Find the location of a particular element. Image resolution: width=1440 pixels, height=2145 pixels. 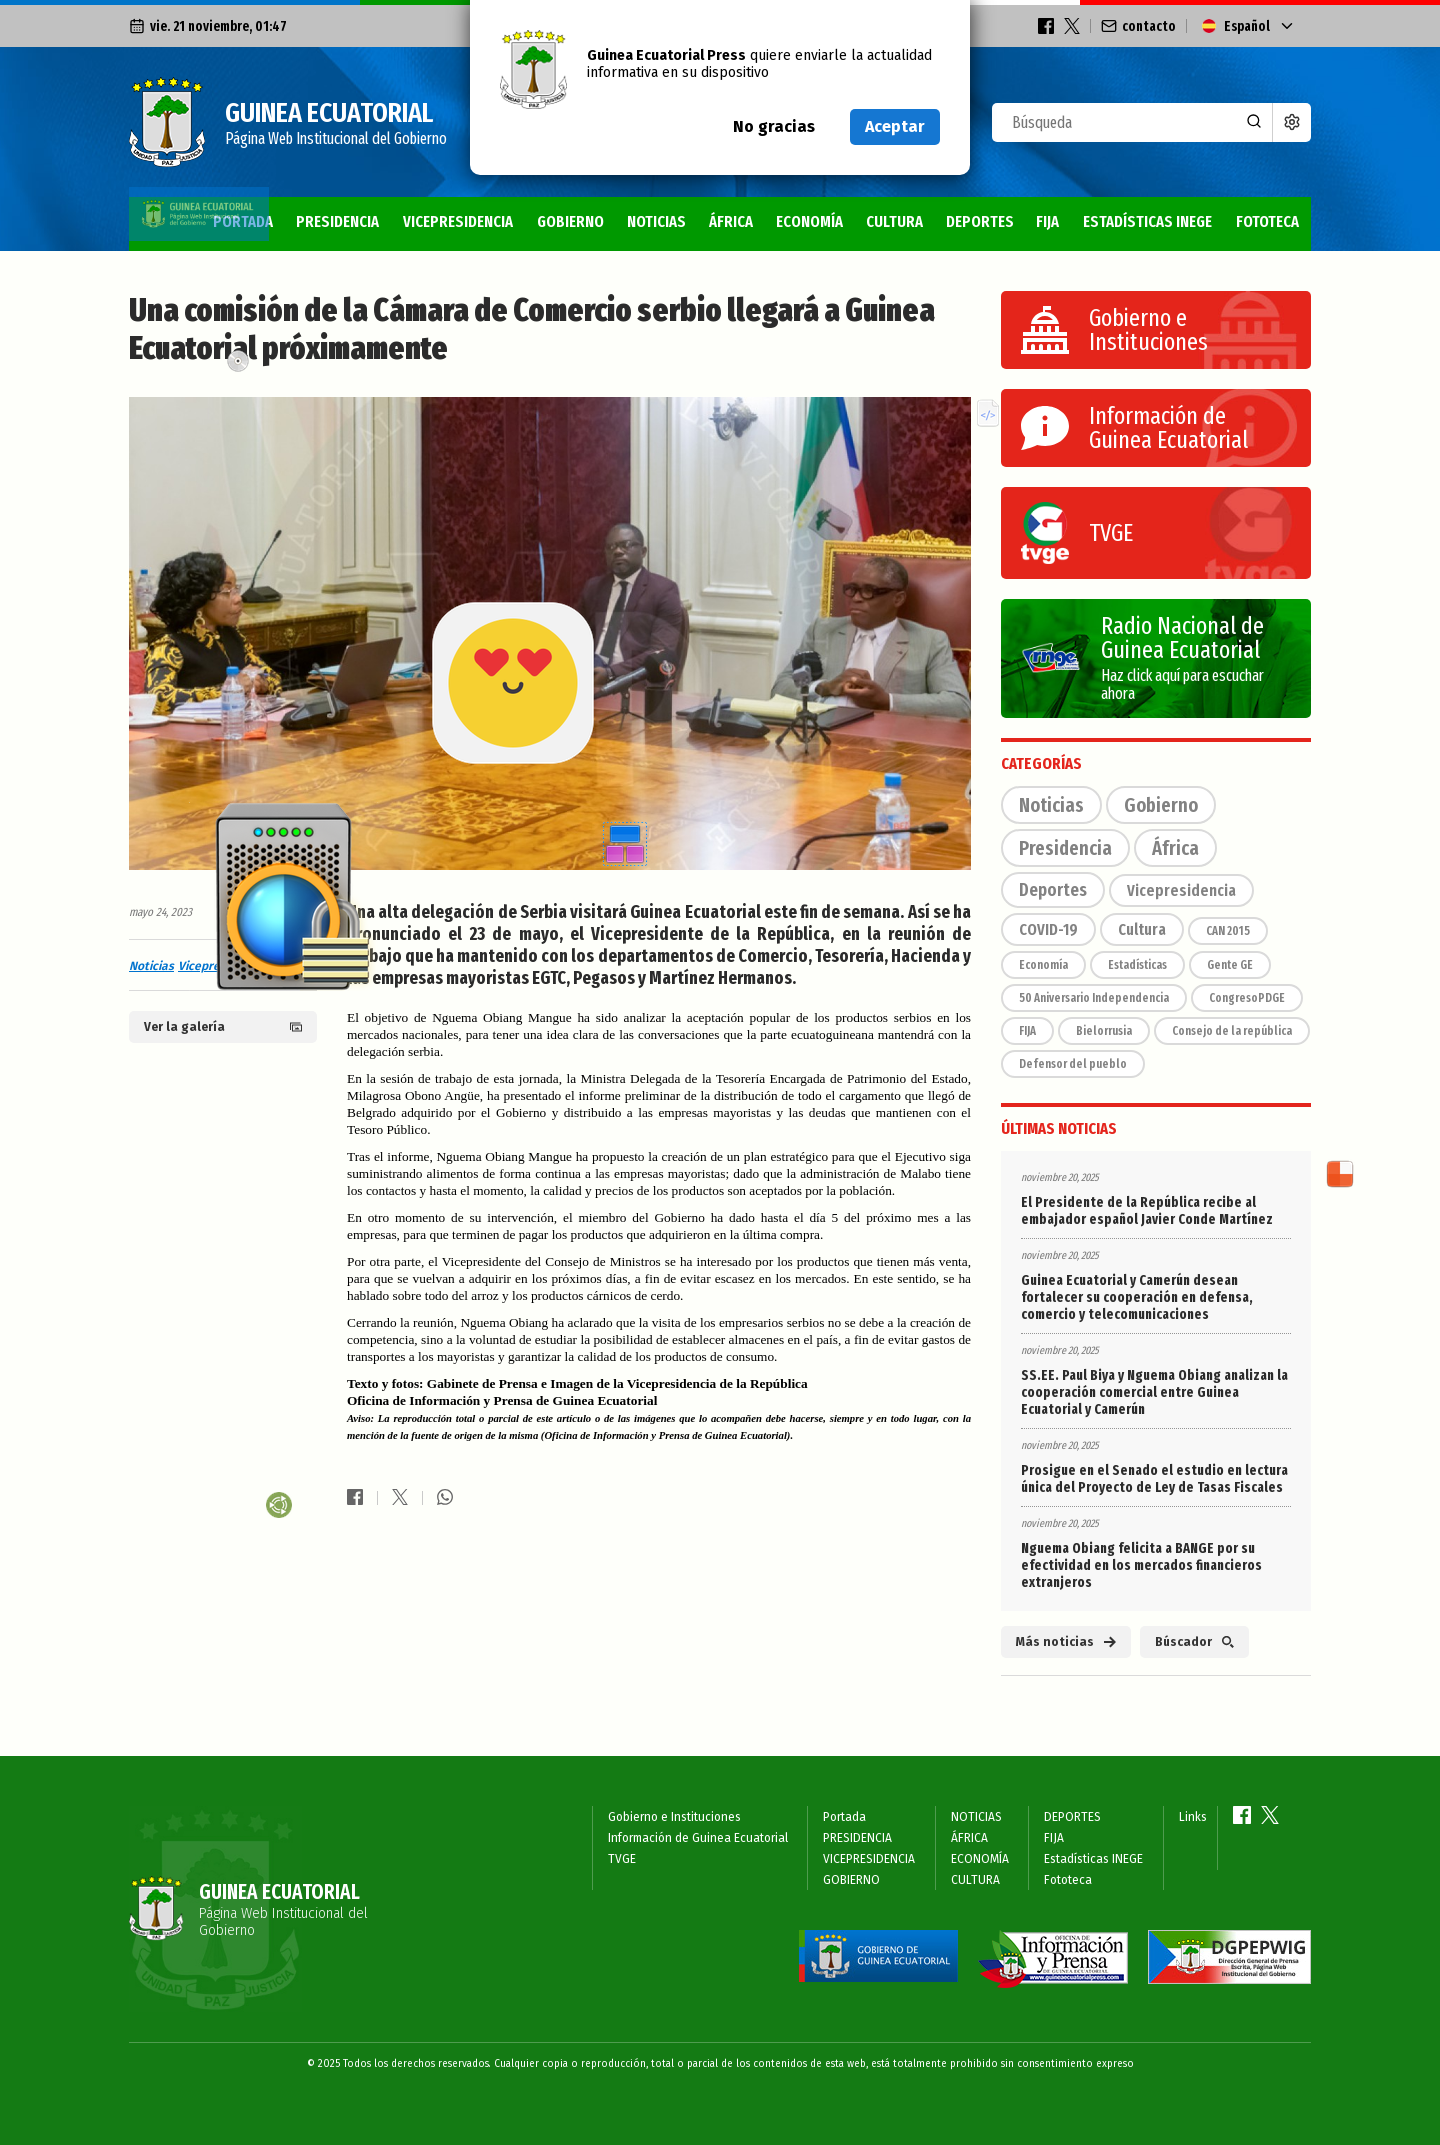

ubuntu mate logo or branding indicator is located at coordinates (279, 1505).